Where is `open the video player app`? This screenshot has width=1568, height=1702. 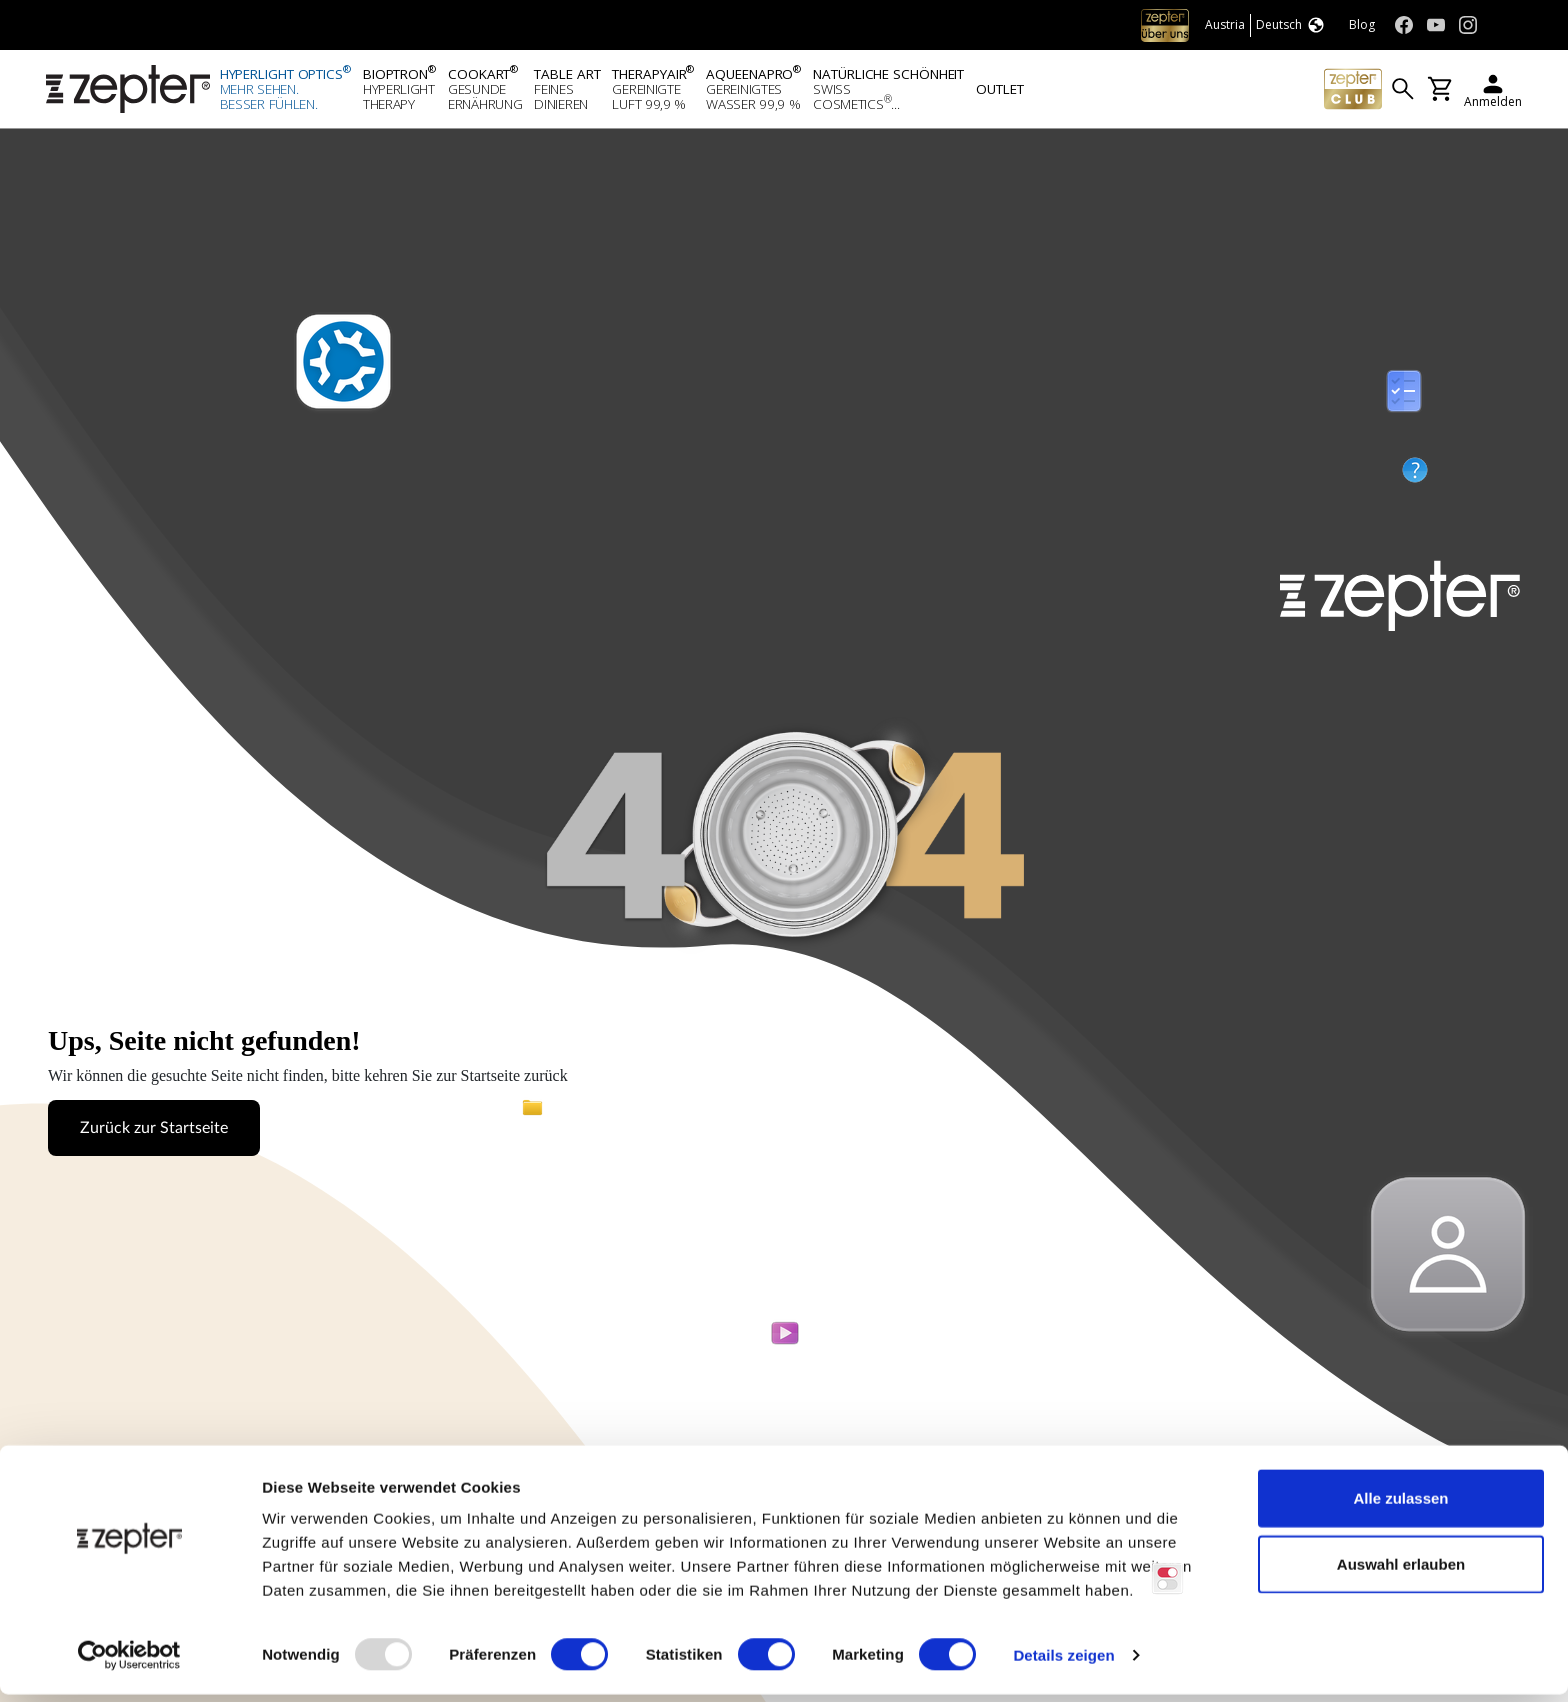
open the video player app is located at coordinates (785, 1333).